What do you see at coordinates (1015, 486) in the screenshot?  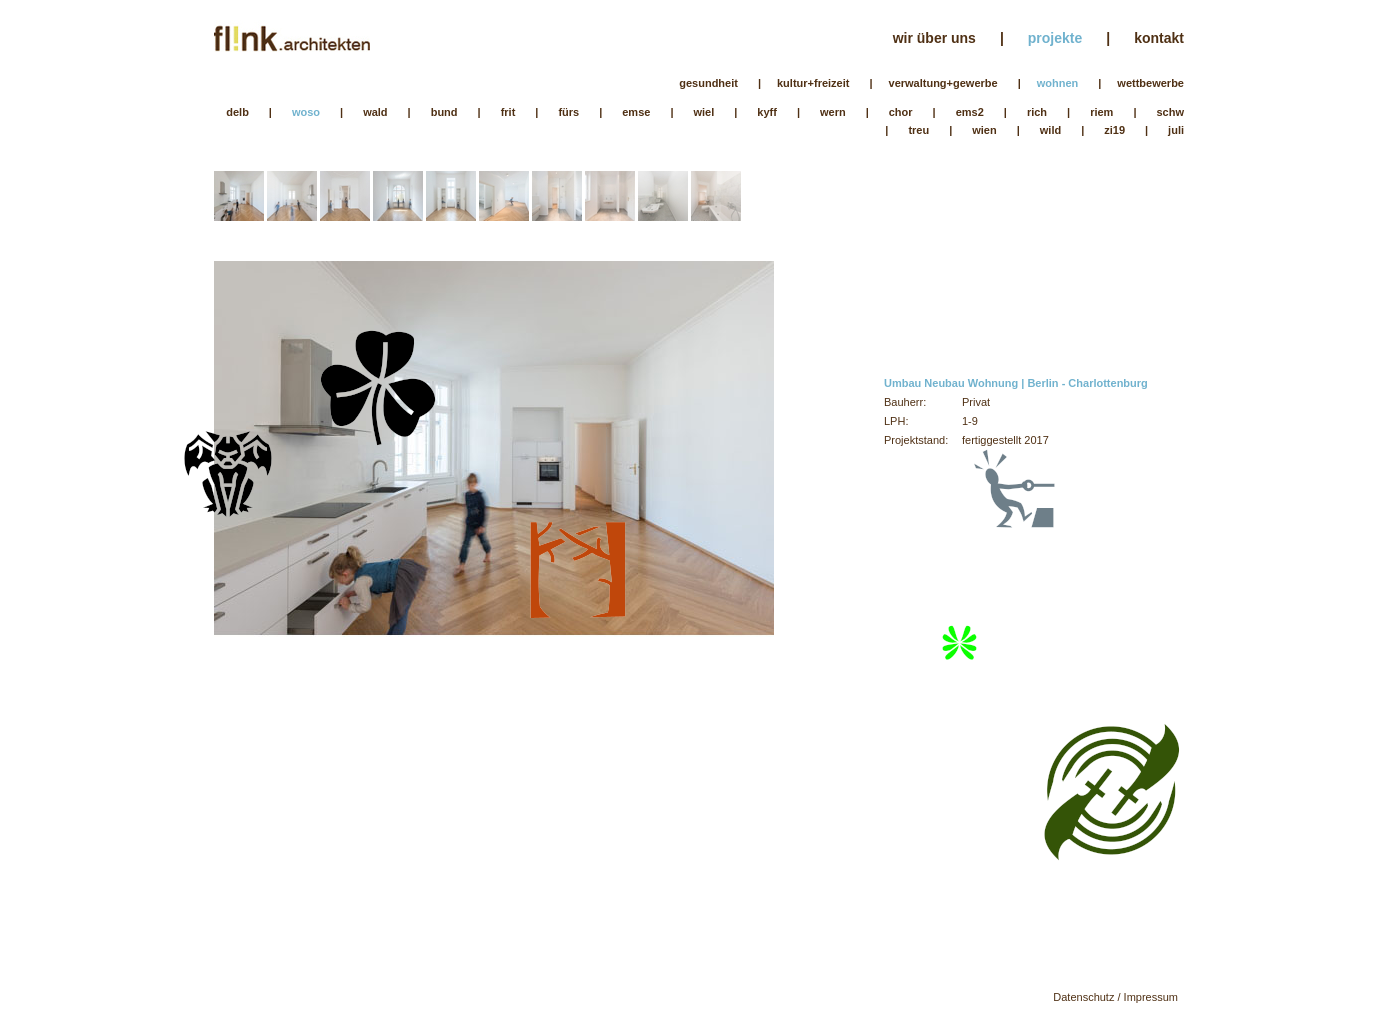 I see `pull or drag an object` at bounding box center [1015, 486].